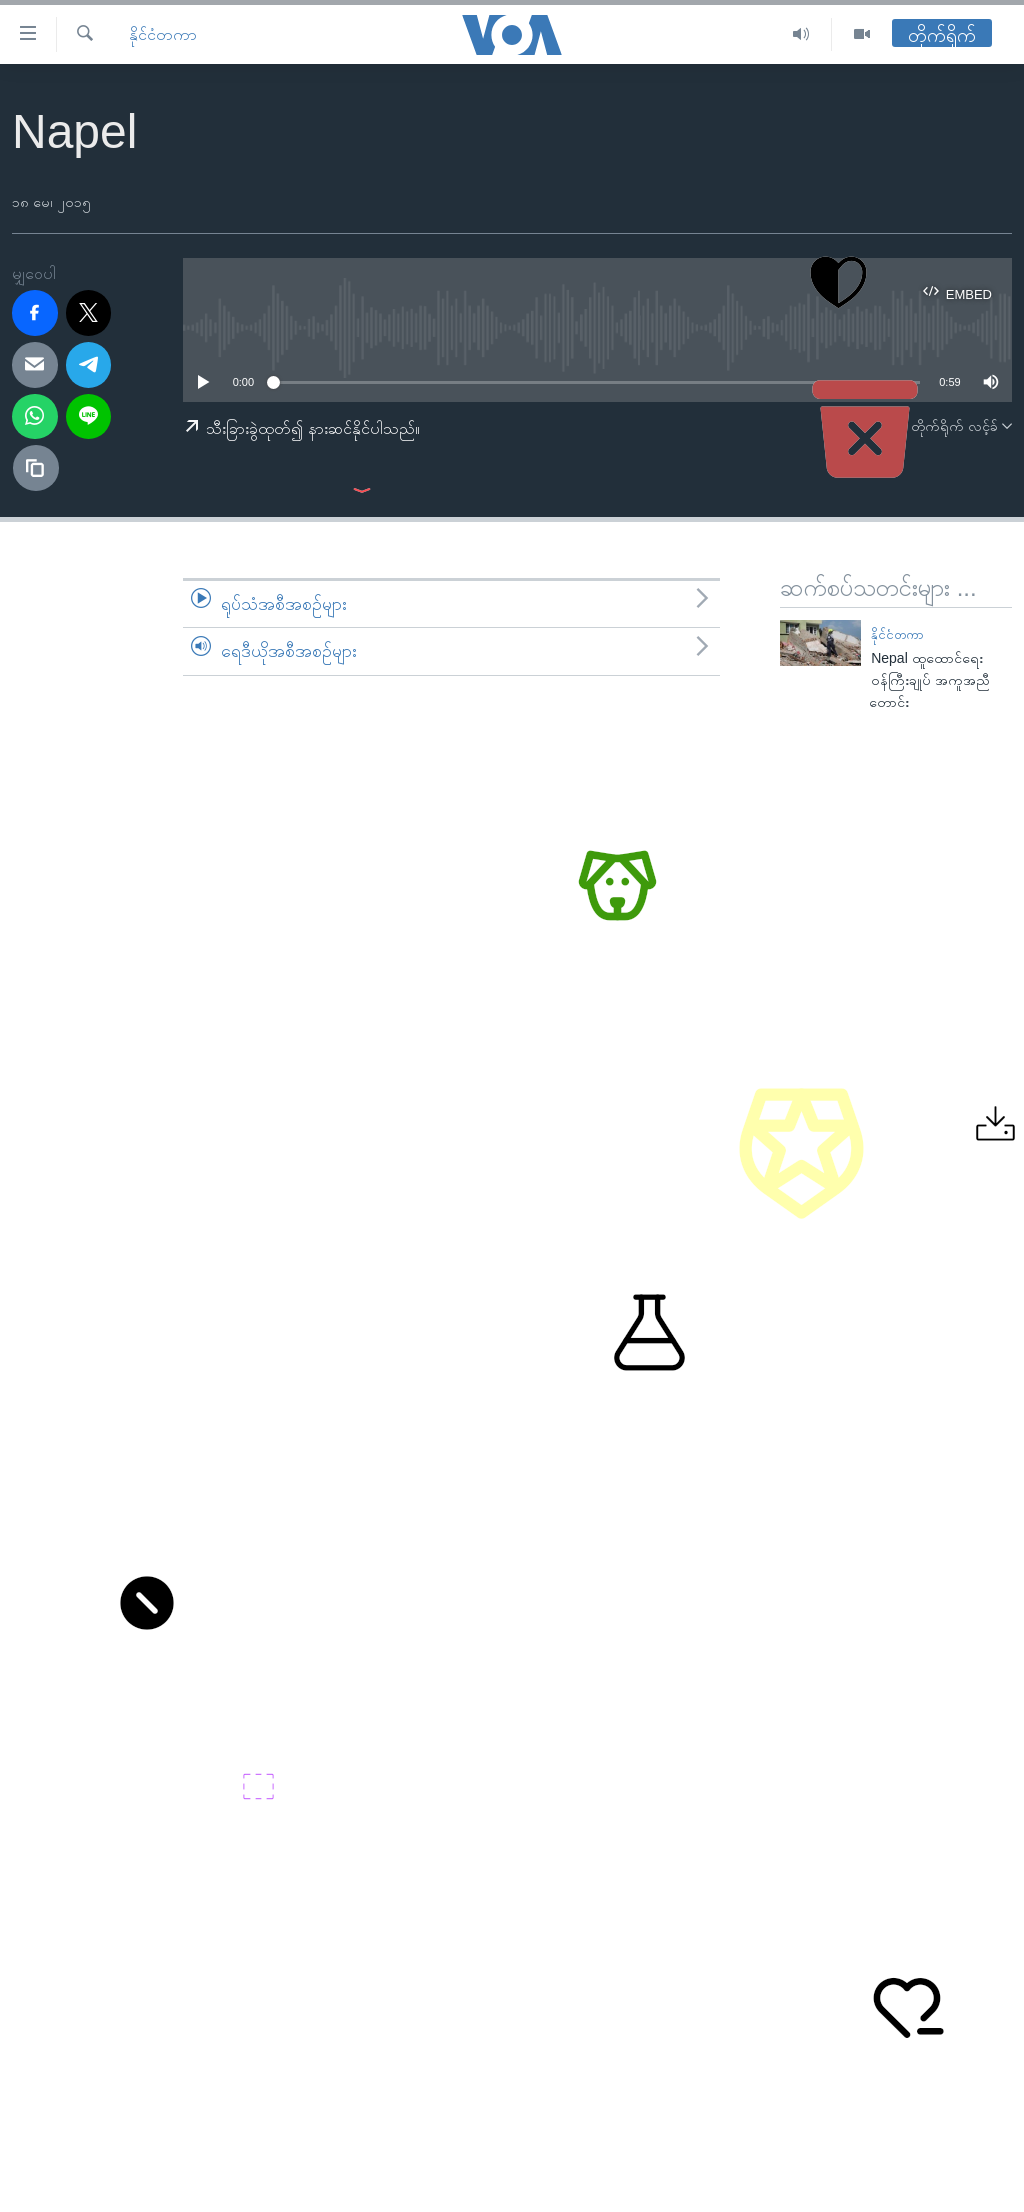  Describe the element at coordinates (838, 282) in the screenshot. I see `indicates partial like or favorite status` at that location.